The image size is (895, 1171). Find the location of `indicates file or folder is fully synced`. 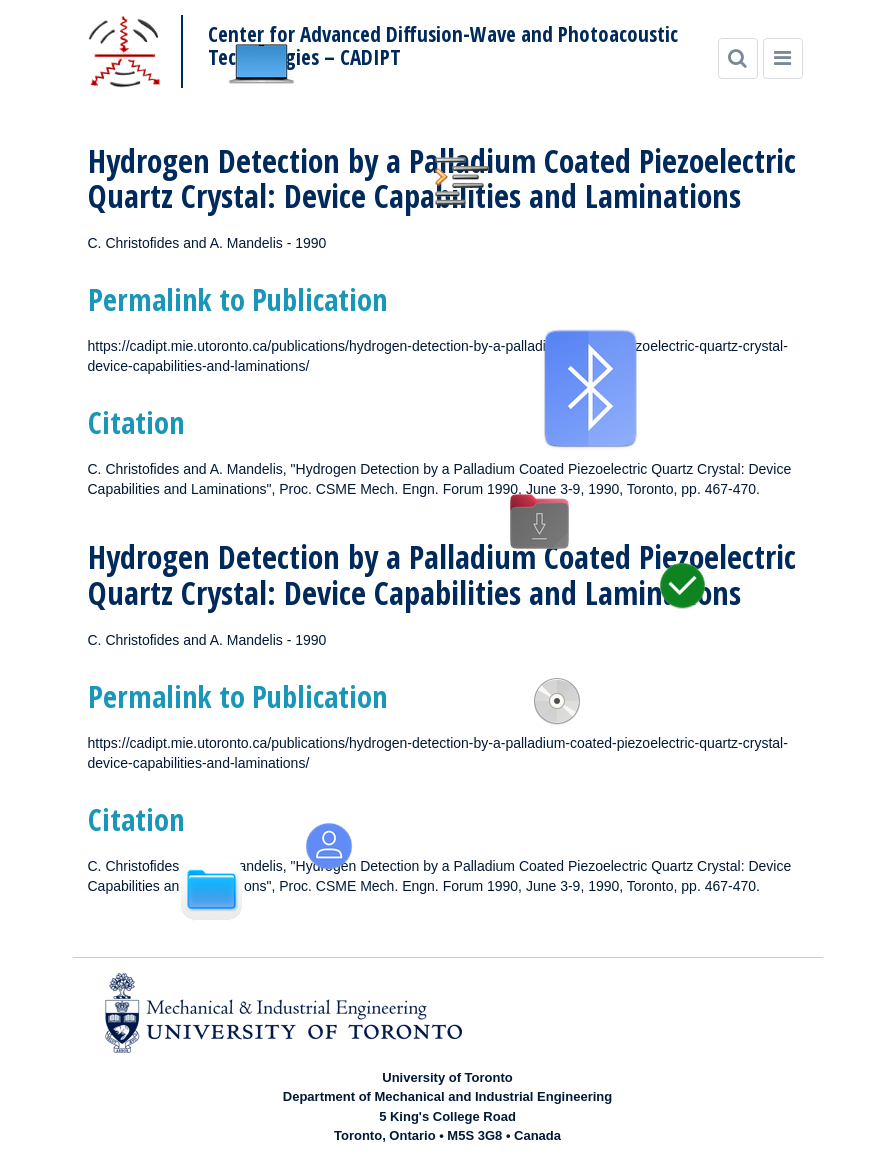

indicates file or folder is fully synced is located at coordinates (682, 585).